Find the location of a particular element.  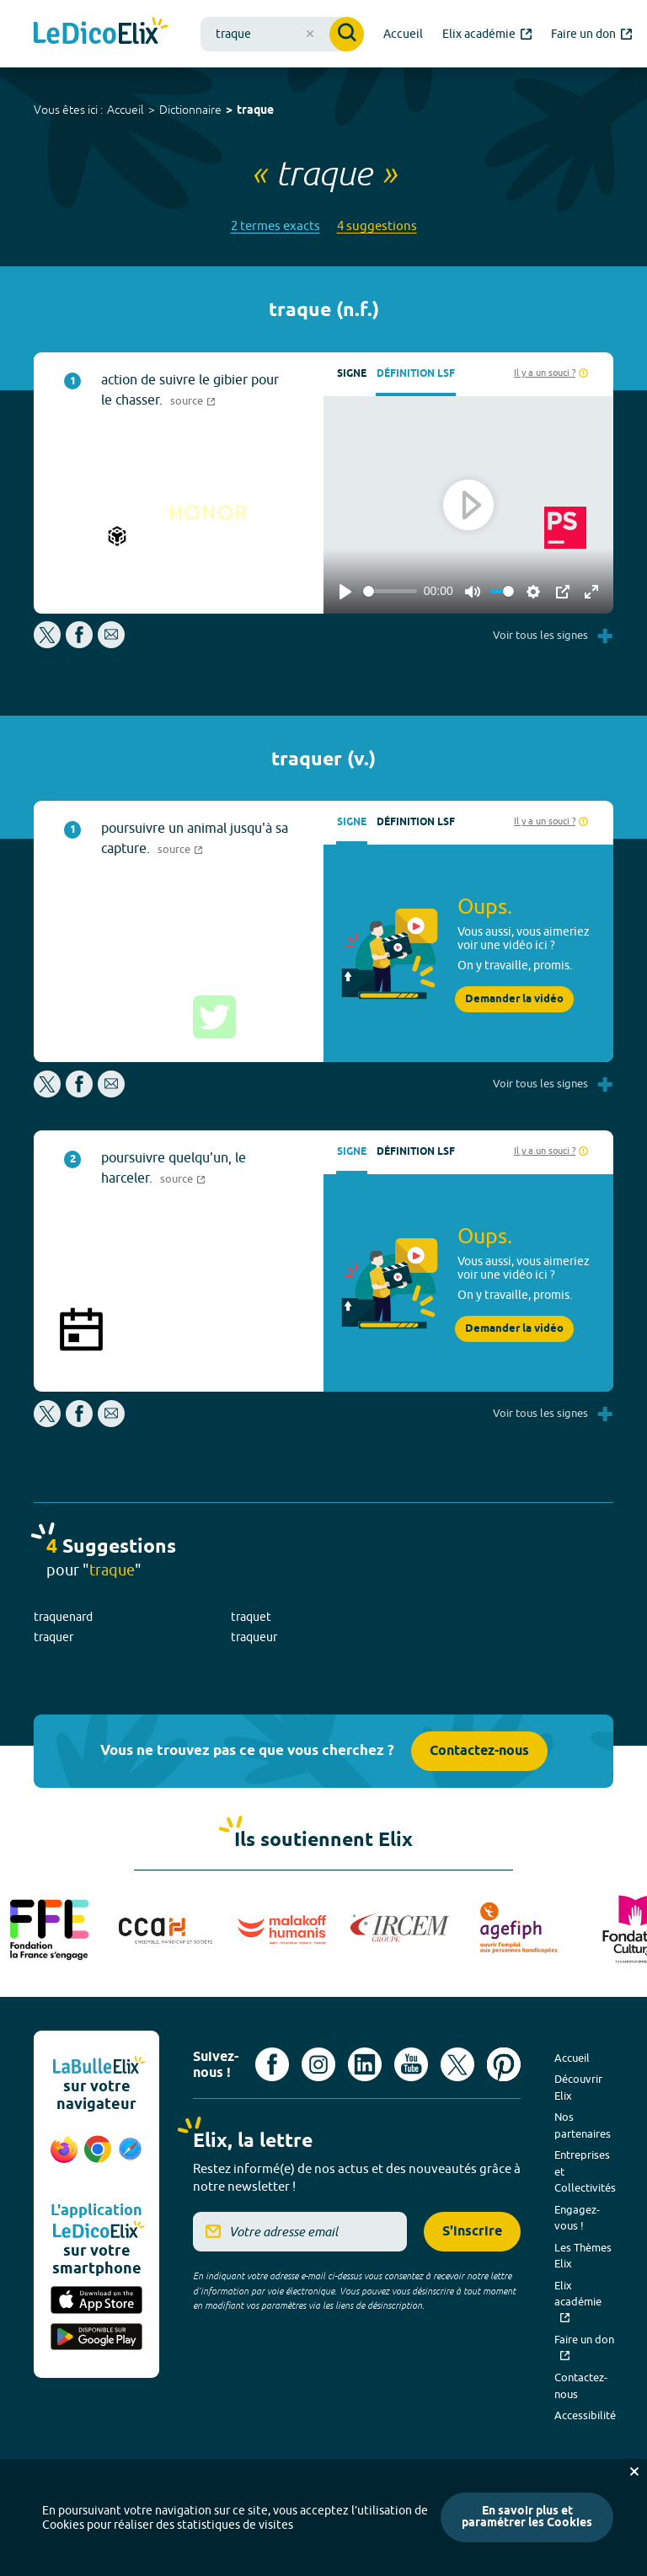

share to Twitter is located at coordinates (214, 1017).